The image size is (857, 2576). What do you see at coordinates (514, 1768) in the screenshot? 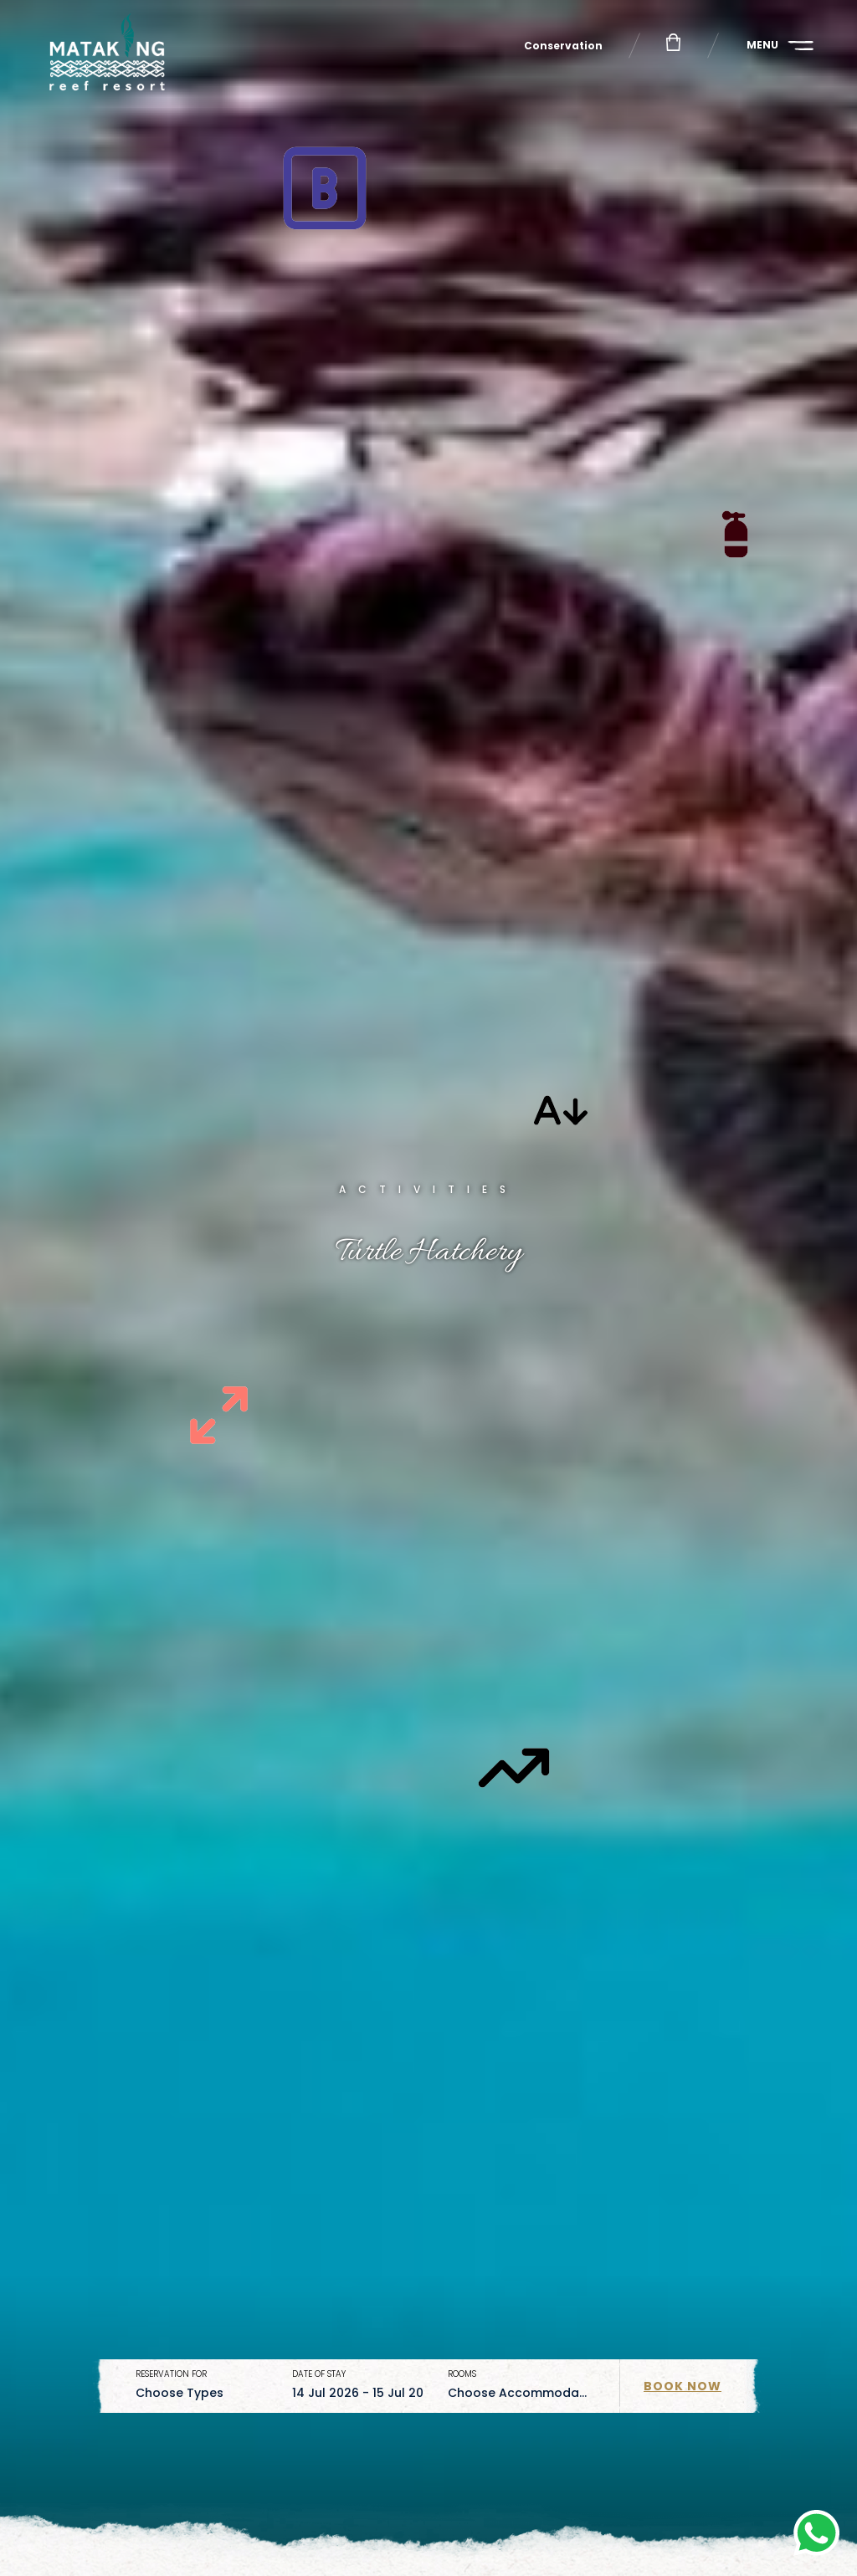
I see `view trending or popular content` at bounding box center [514, 1768].